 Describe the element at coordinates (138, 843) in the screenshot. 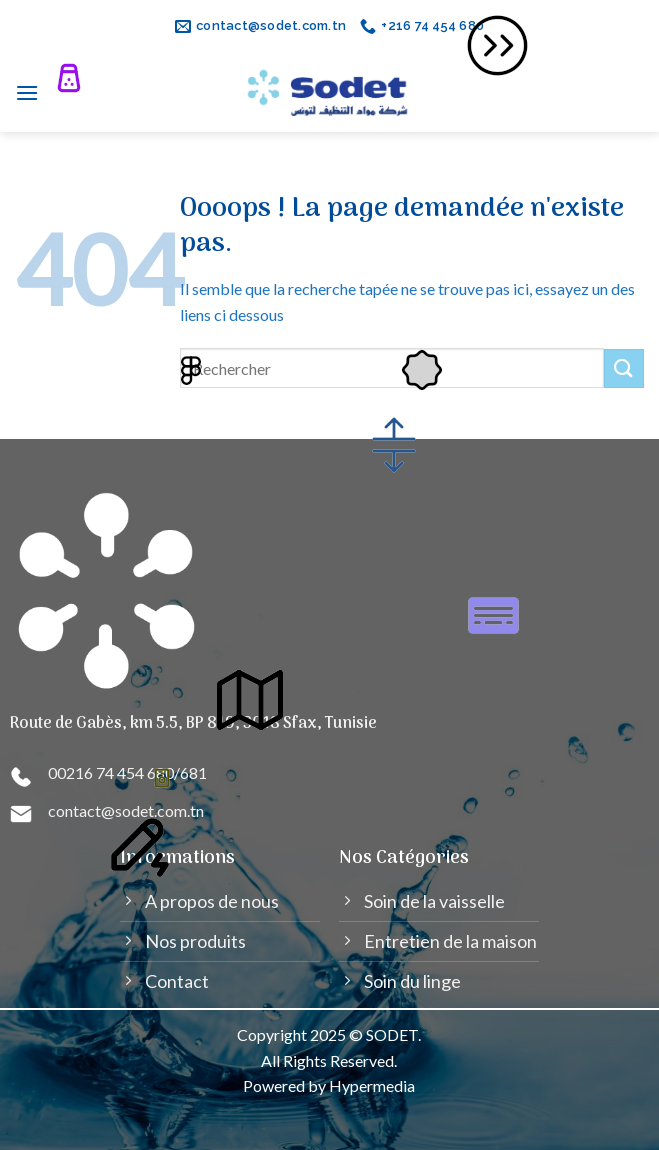

I see `quick edit or instant editing mode` at that location.